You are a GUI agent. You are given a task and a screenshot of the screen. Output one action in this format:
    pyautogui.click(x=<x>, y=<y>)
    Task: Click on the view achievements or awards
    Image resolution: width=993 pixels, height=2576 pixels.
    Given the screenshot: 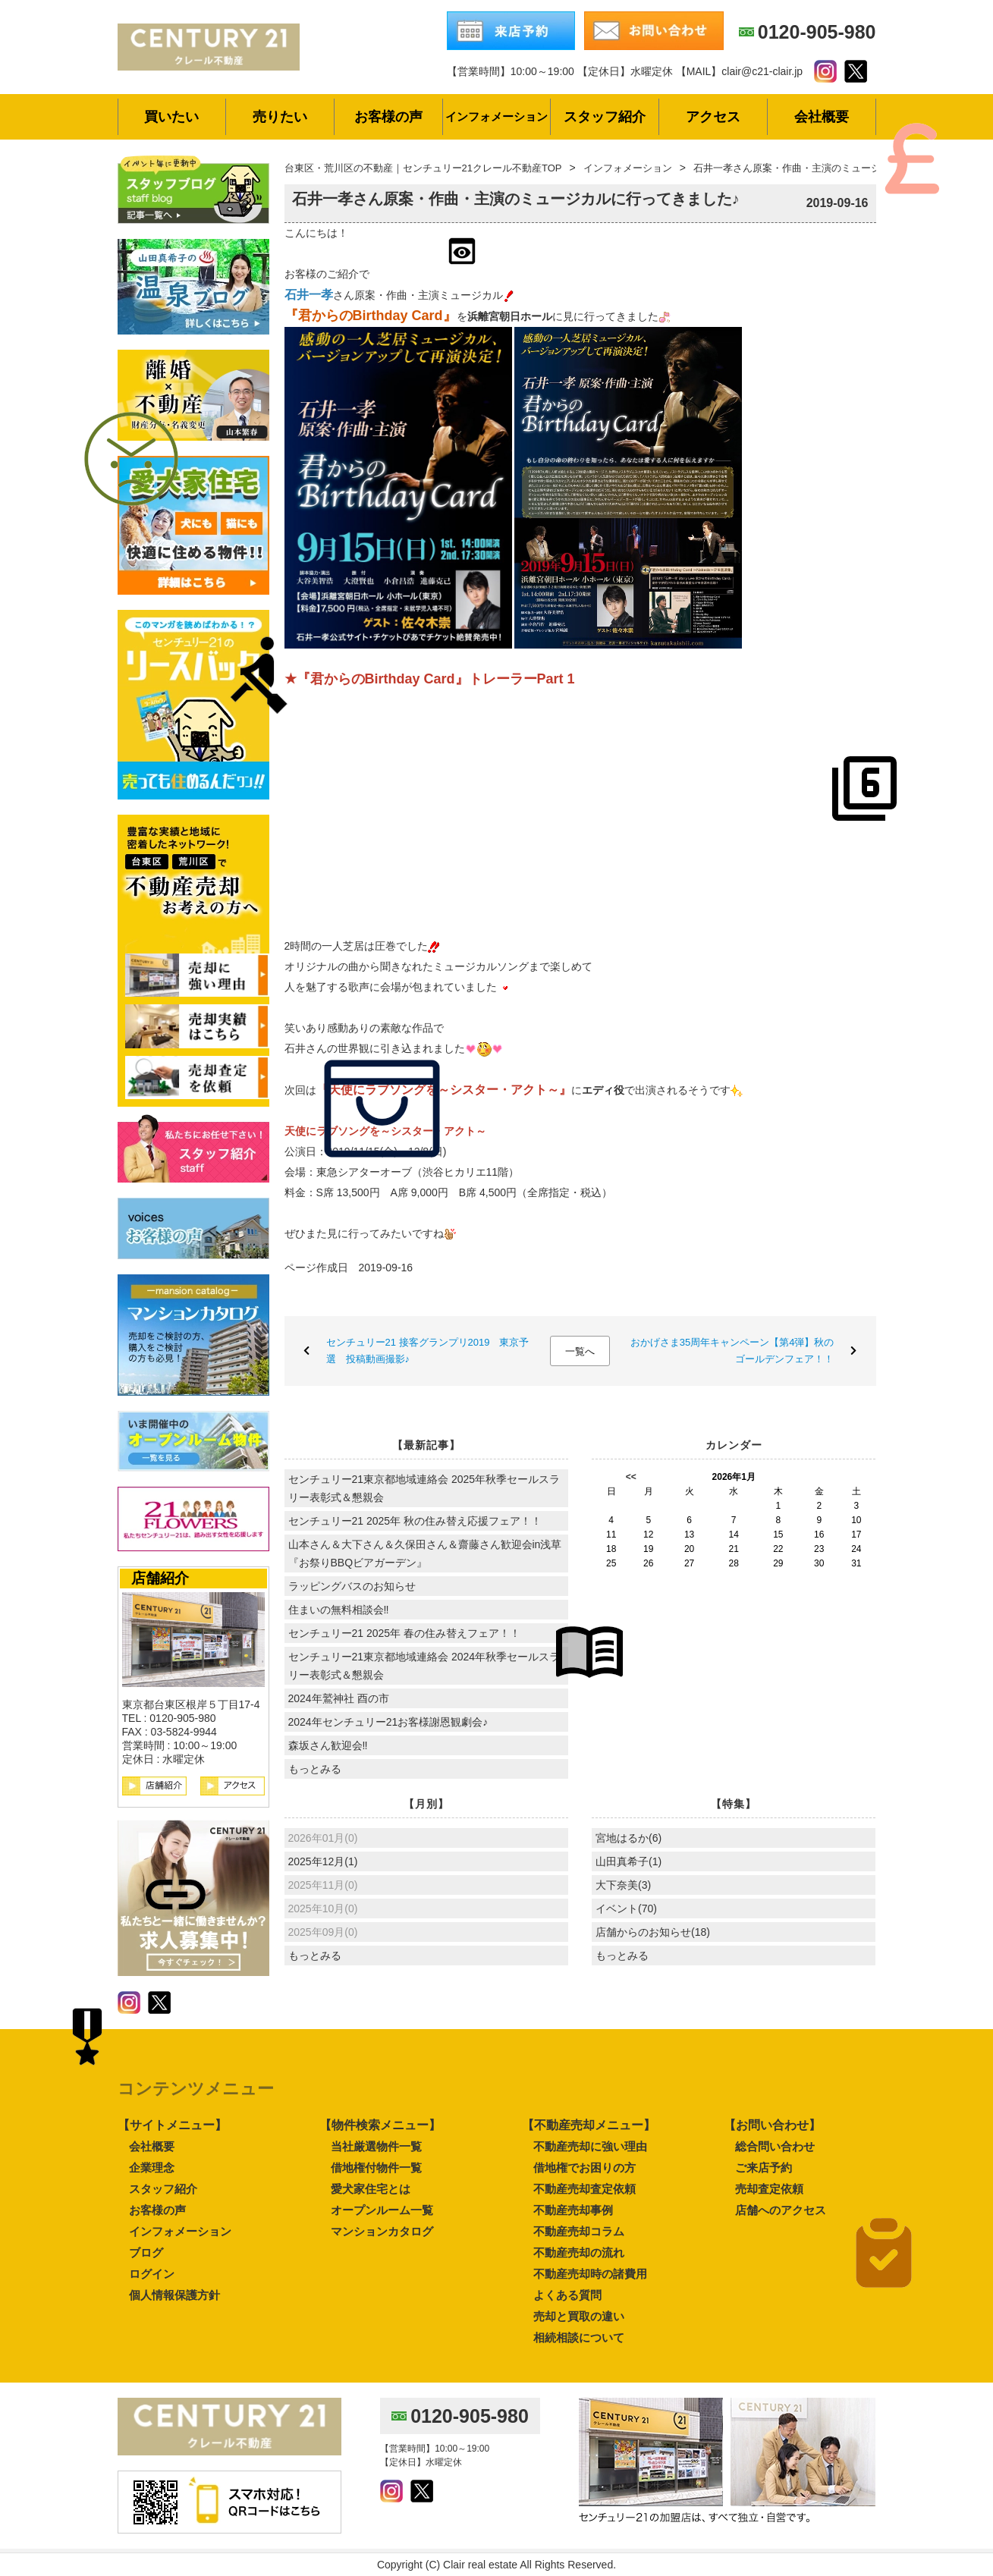 What is the action you would take?
    pyautogui.click(x=87, y=2037)
    